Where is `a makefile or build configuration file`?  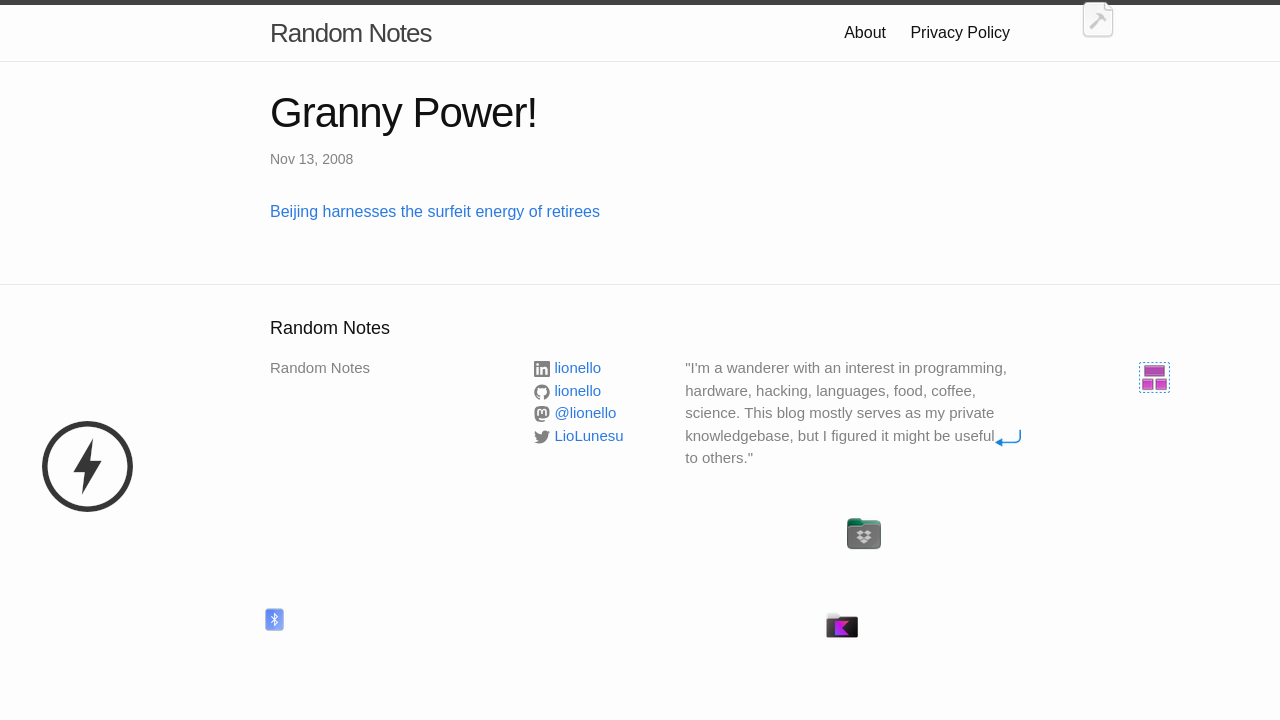
a makefile or build configuration file is located at coordinates (1098, 19).